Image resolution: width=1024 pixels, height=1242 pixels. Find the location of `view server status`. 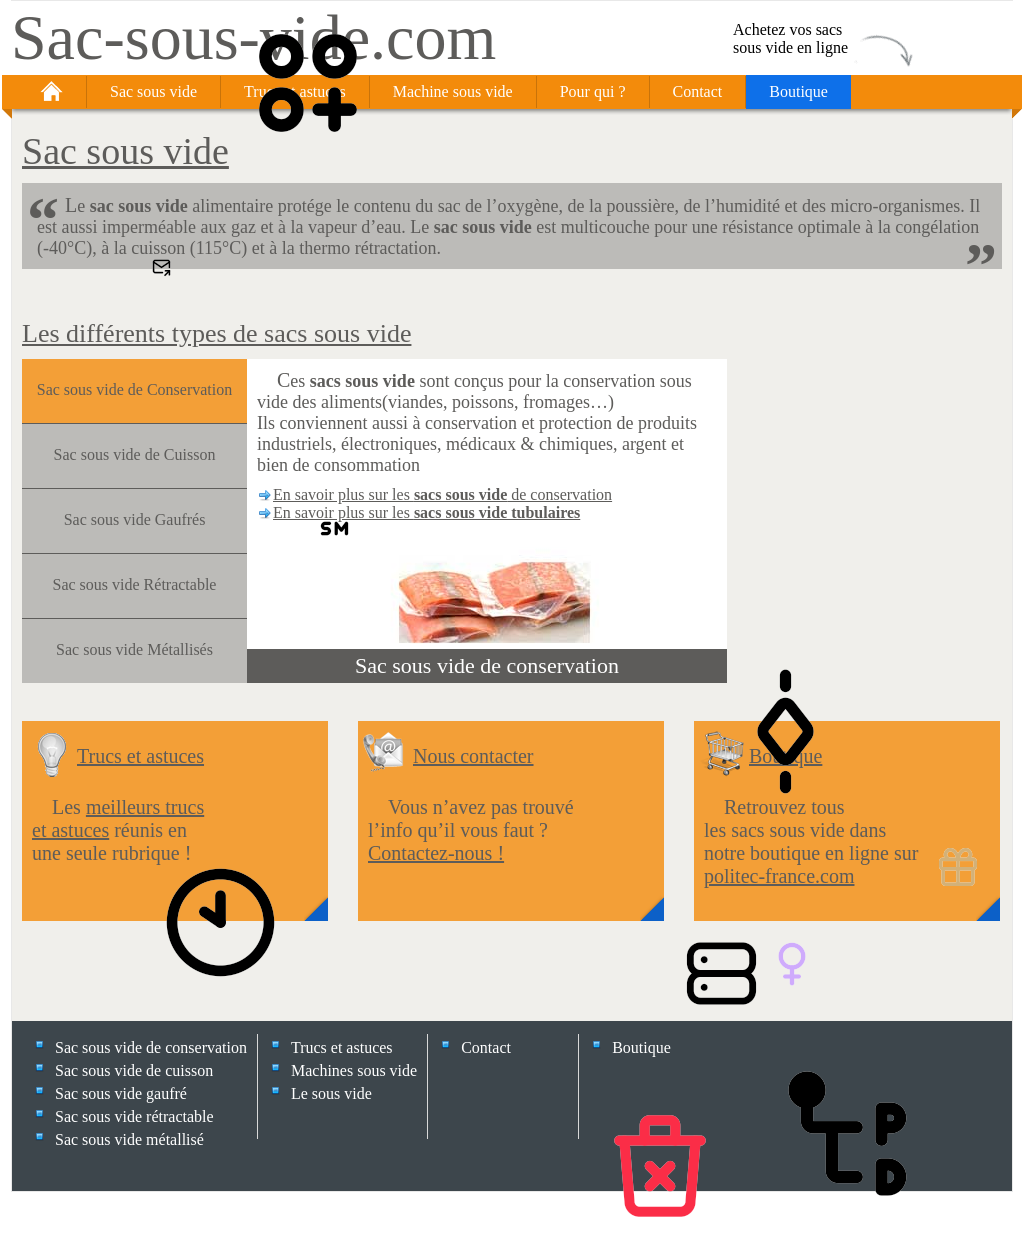

view server status is located at coordinates (721, 973).